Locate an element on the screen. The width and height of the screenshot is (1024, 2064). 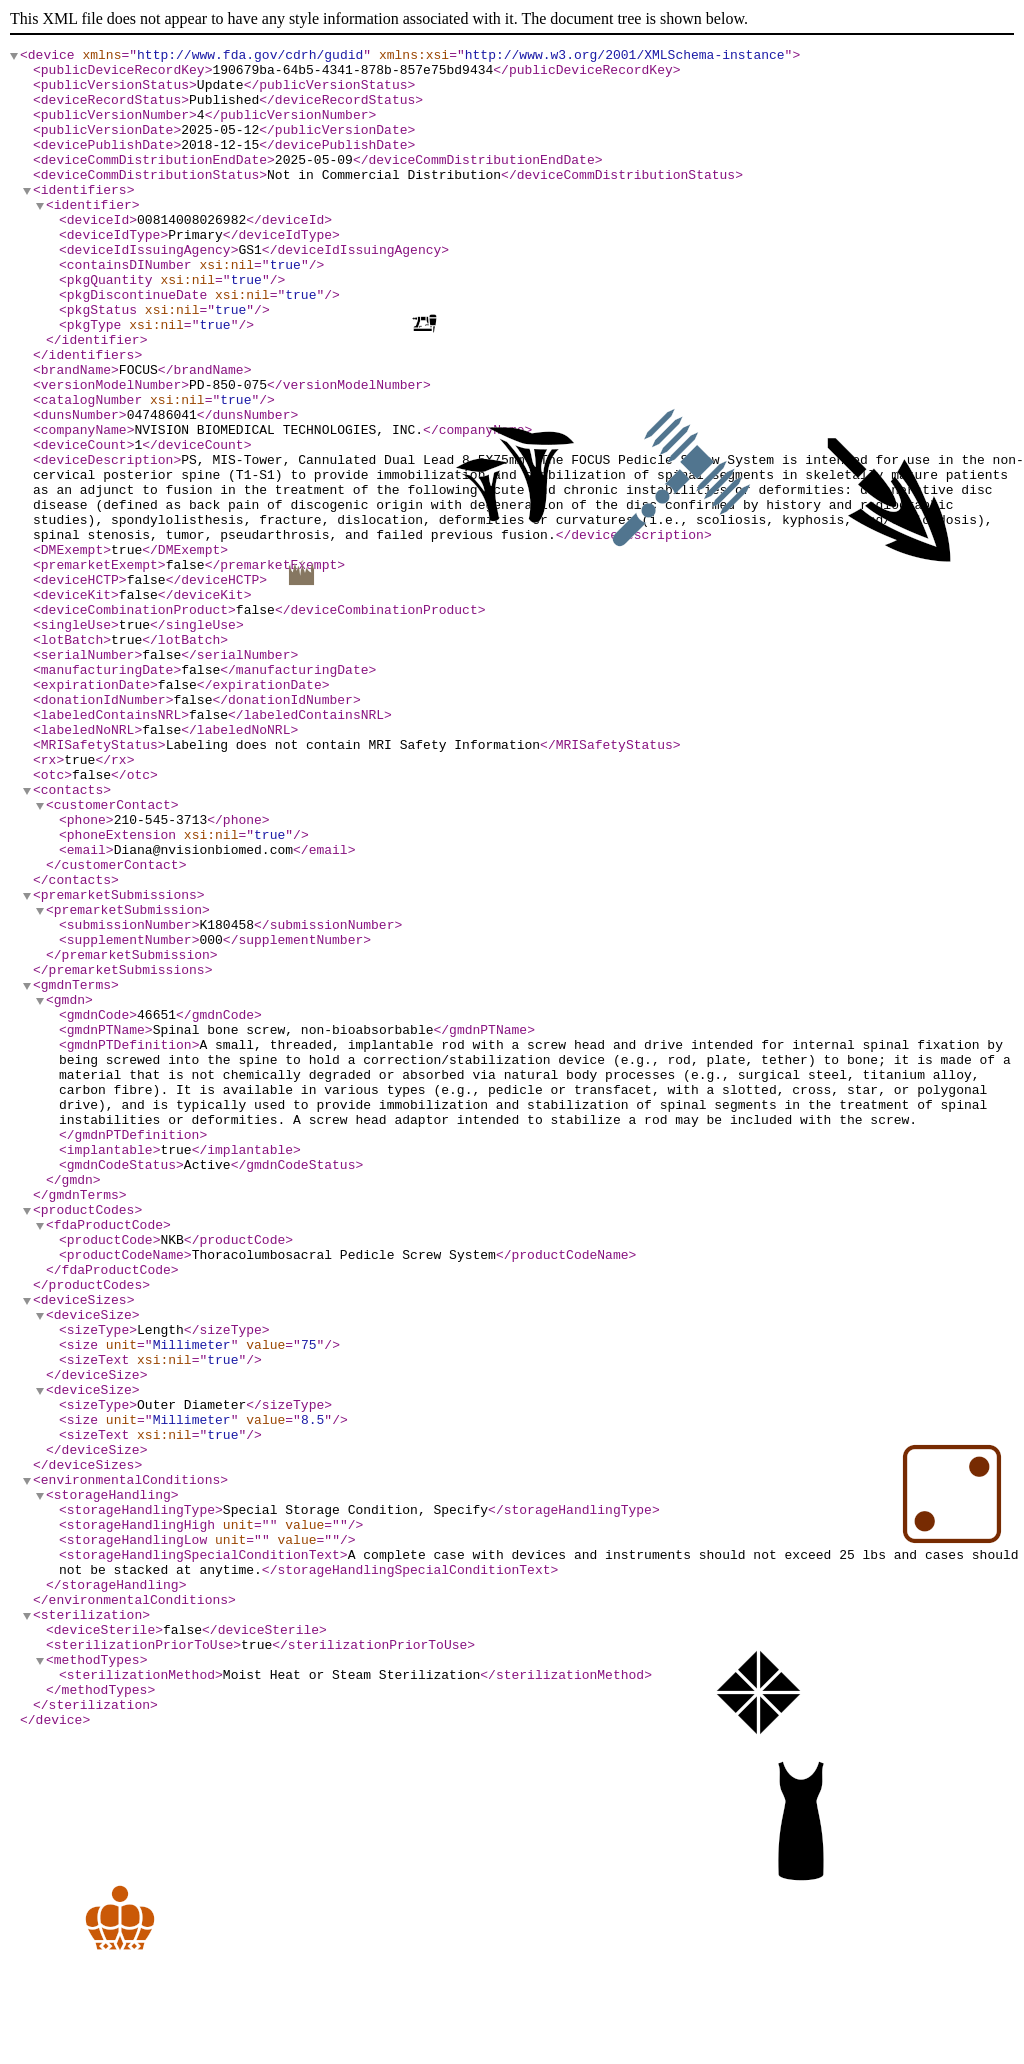
roll dice or randomize selection is located at coordinates (952, 1494).